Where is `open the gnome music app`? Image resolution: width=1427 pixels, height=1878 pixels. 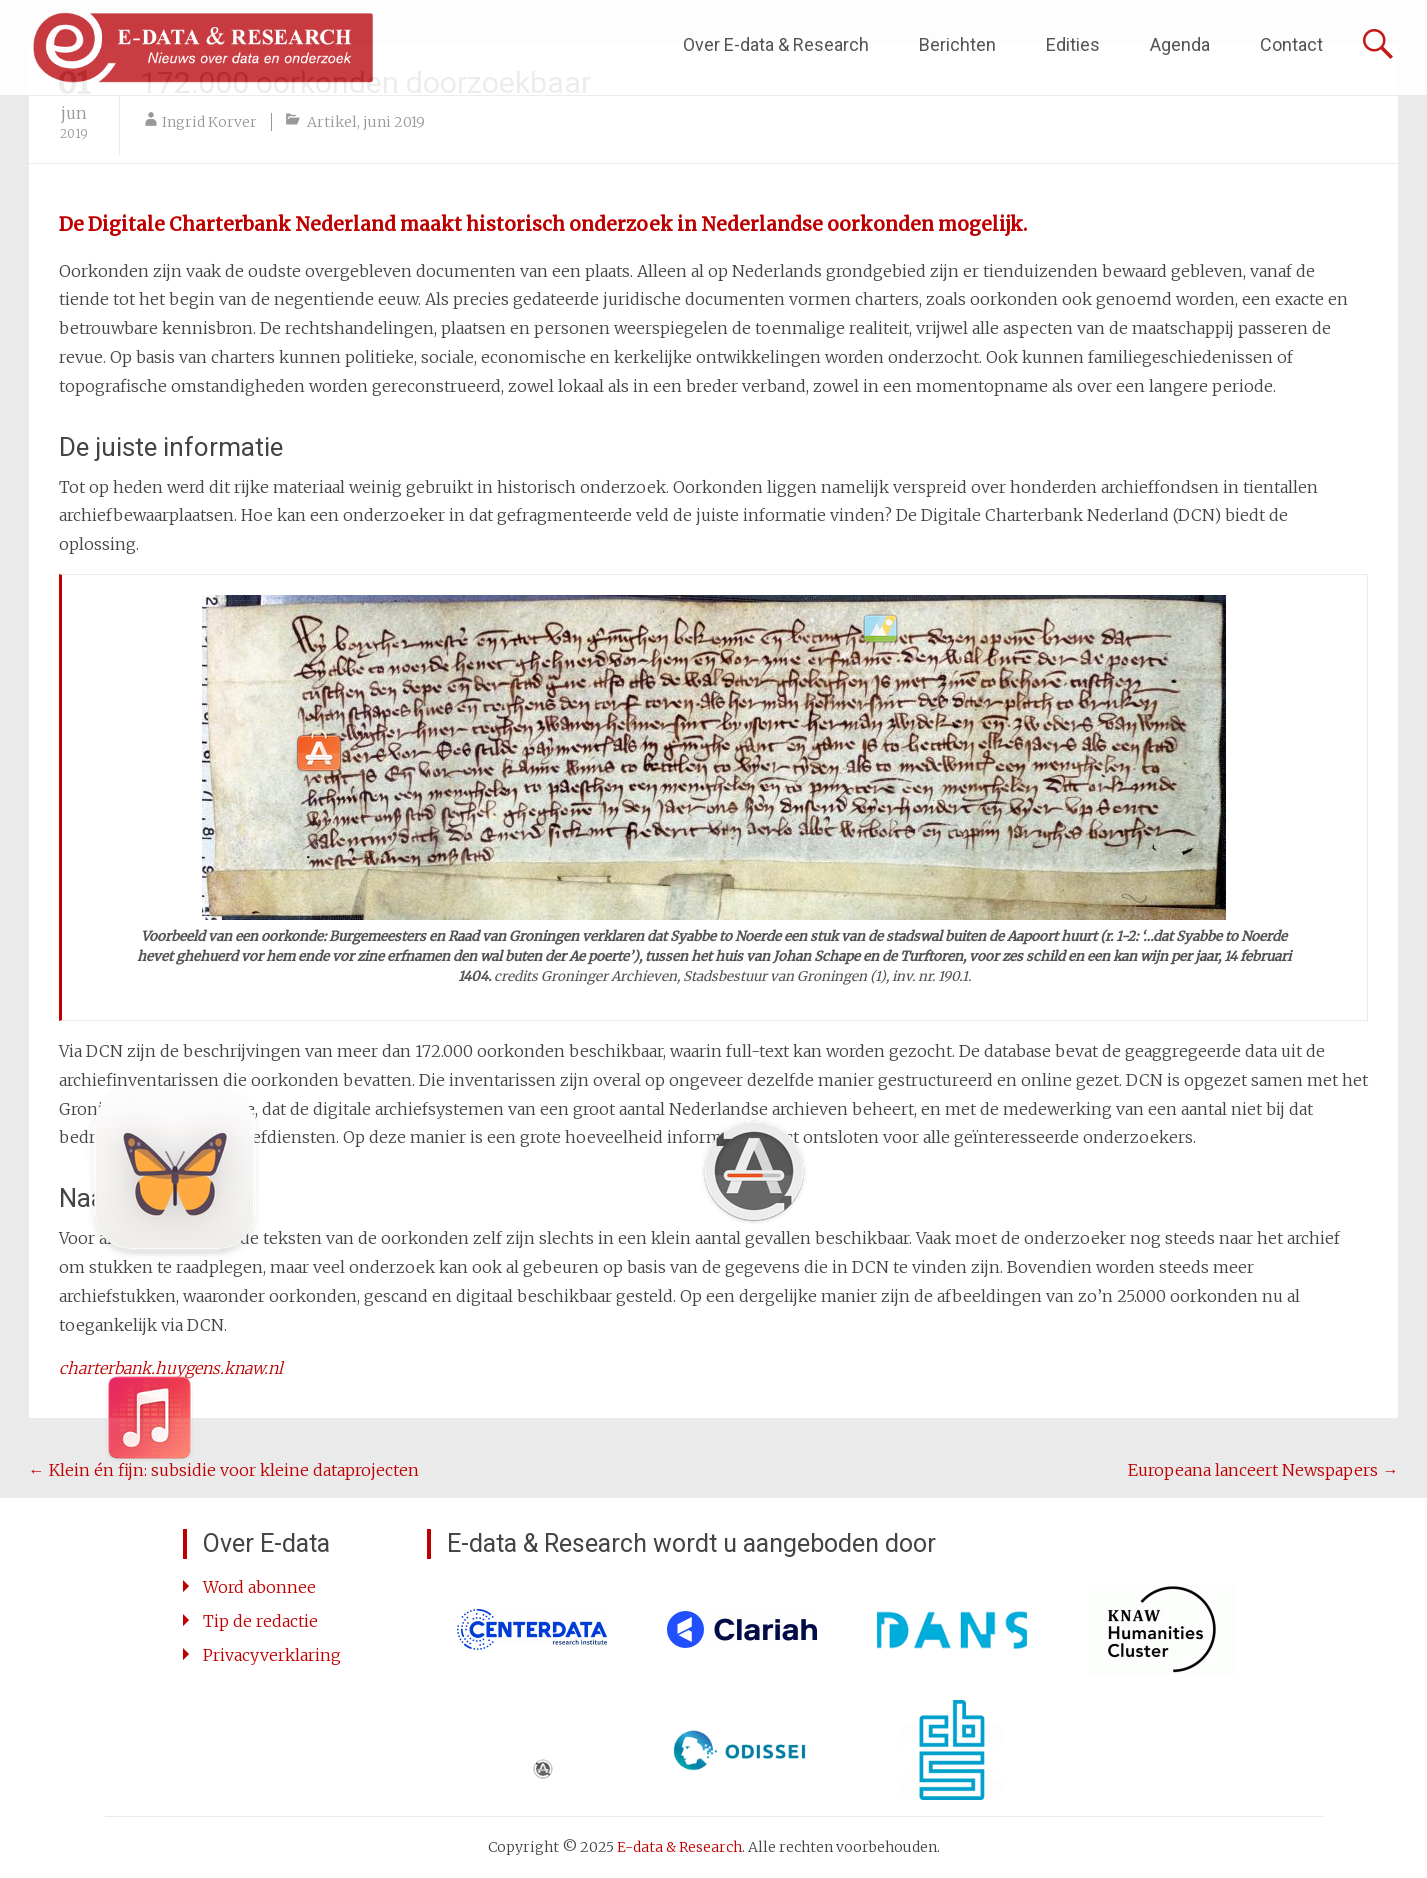 open the gnome music app is located at coordinates (149, 1417).